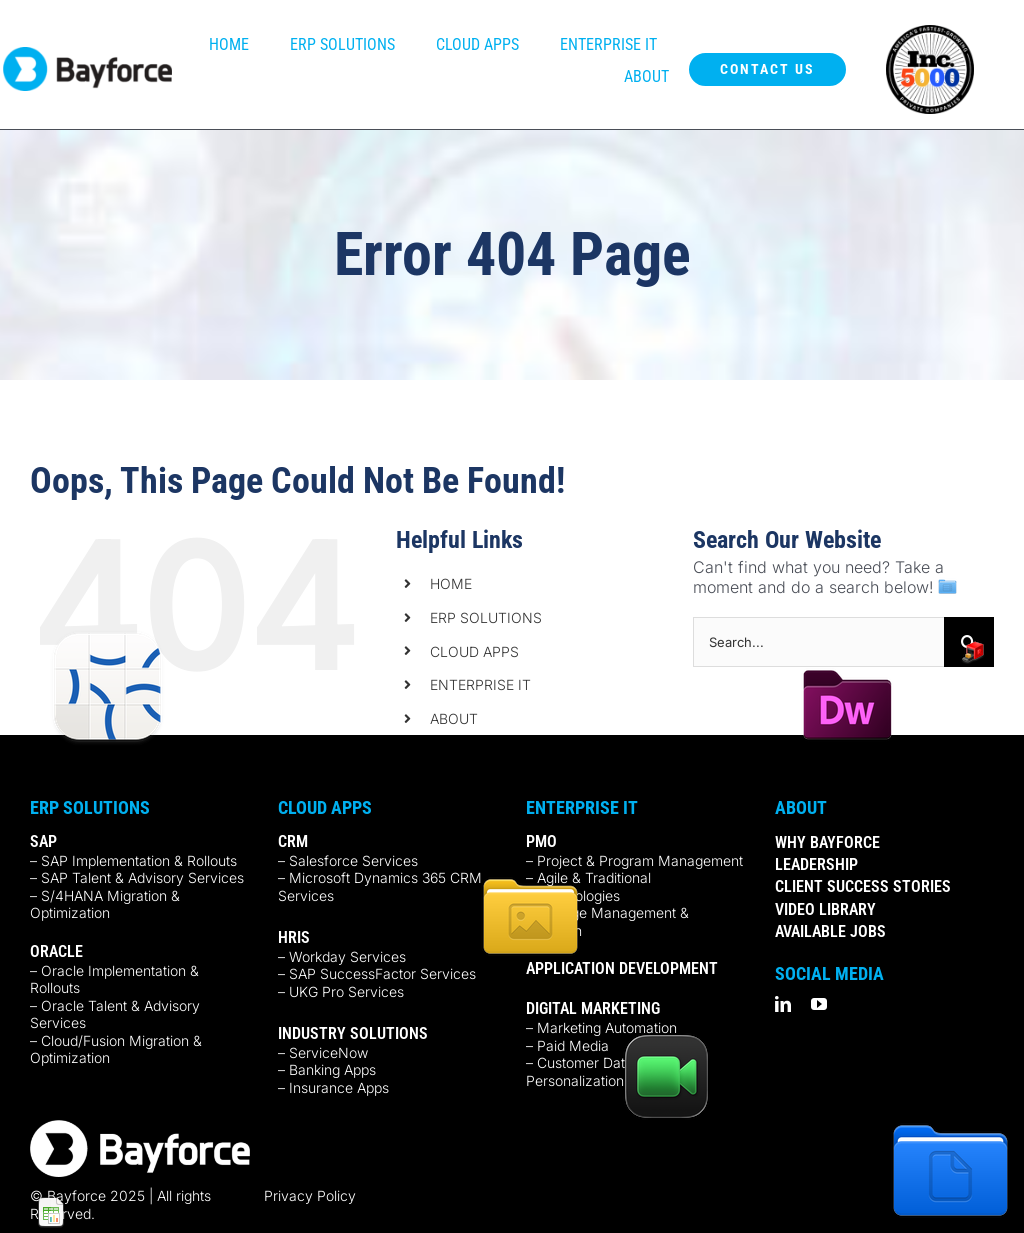 Image resolution: width=1024 pixels, height=1233 pixels. What do you see at coordinates (947, 586) in the screenshot?
I see `access network-attached storage folder` at bounding box center [947, 586].